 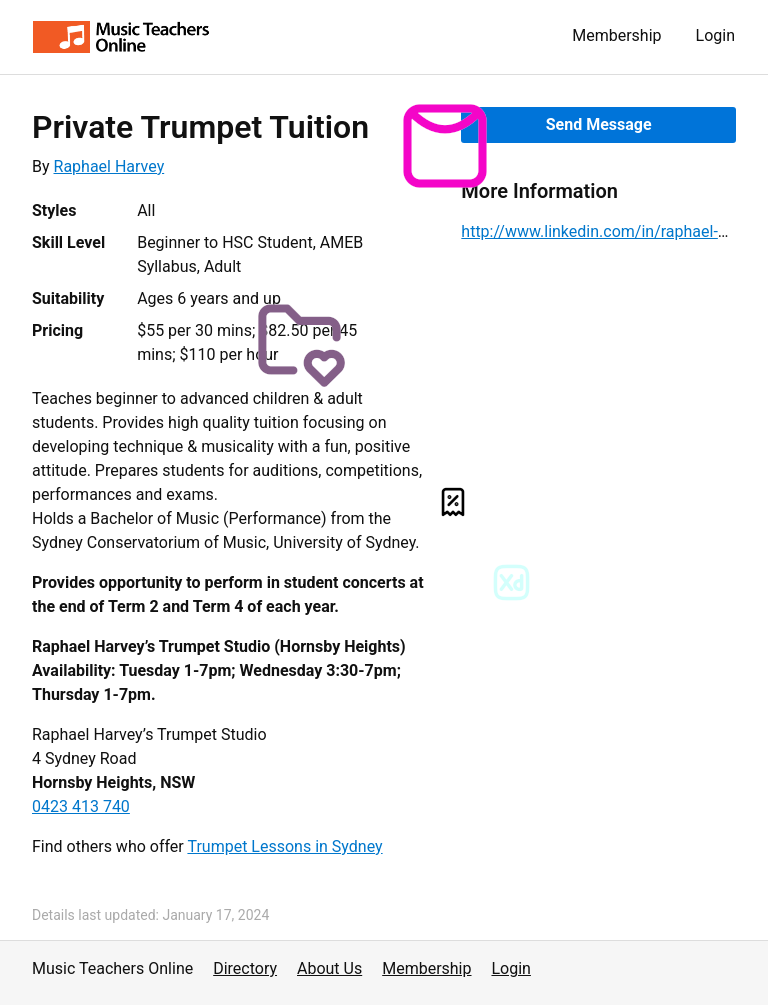 I want to click on add folder to favorites, so click(x=299, y=341).